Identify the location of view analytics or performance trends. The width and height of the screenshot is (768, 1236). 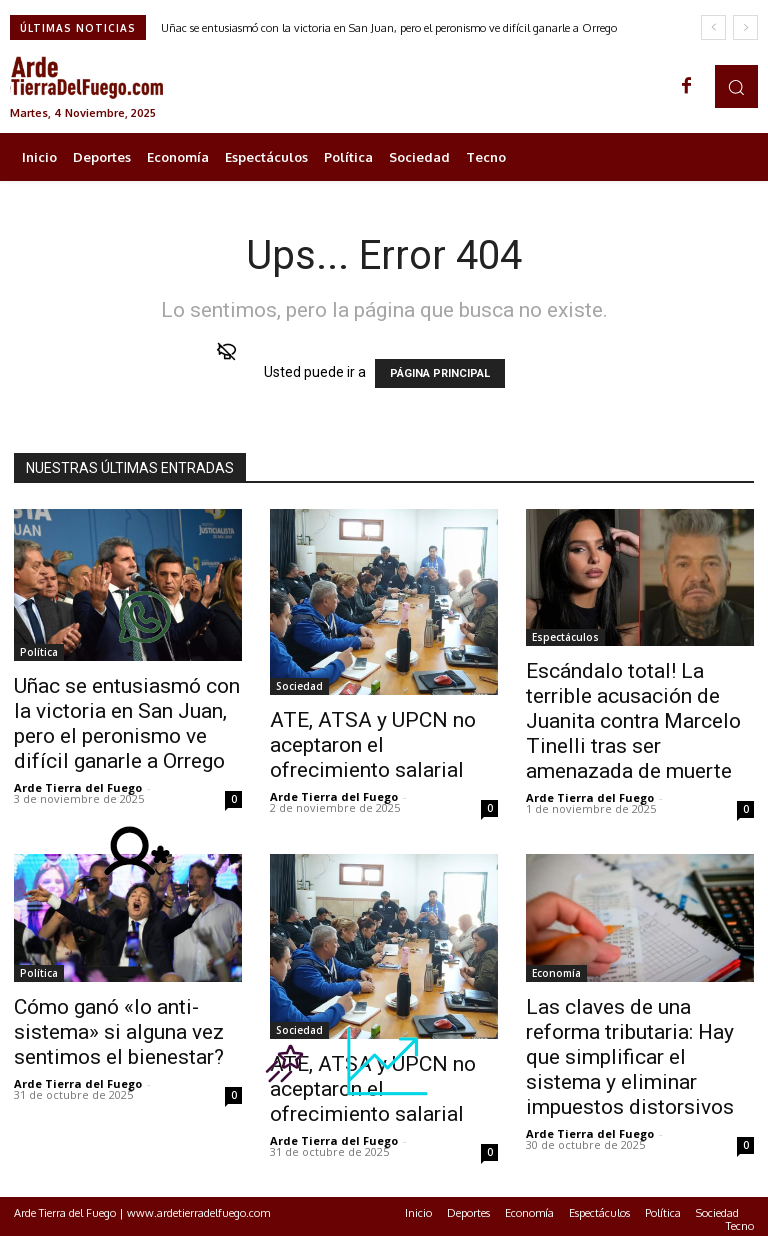
(387, 1061).